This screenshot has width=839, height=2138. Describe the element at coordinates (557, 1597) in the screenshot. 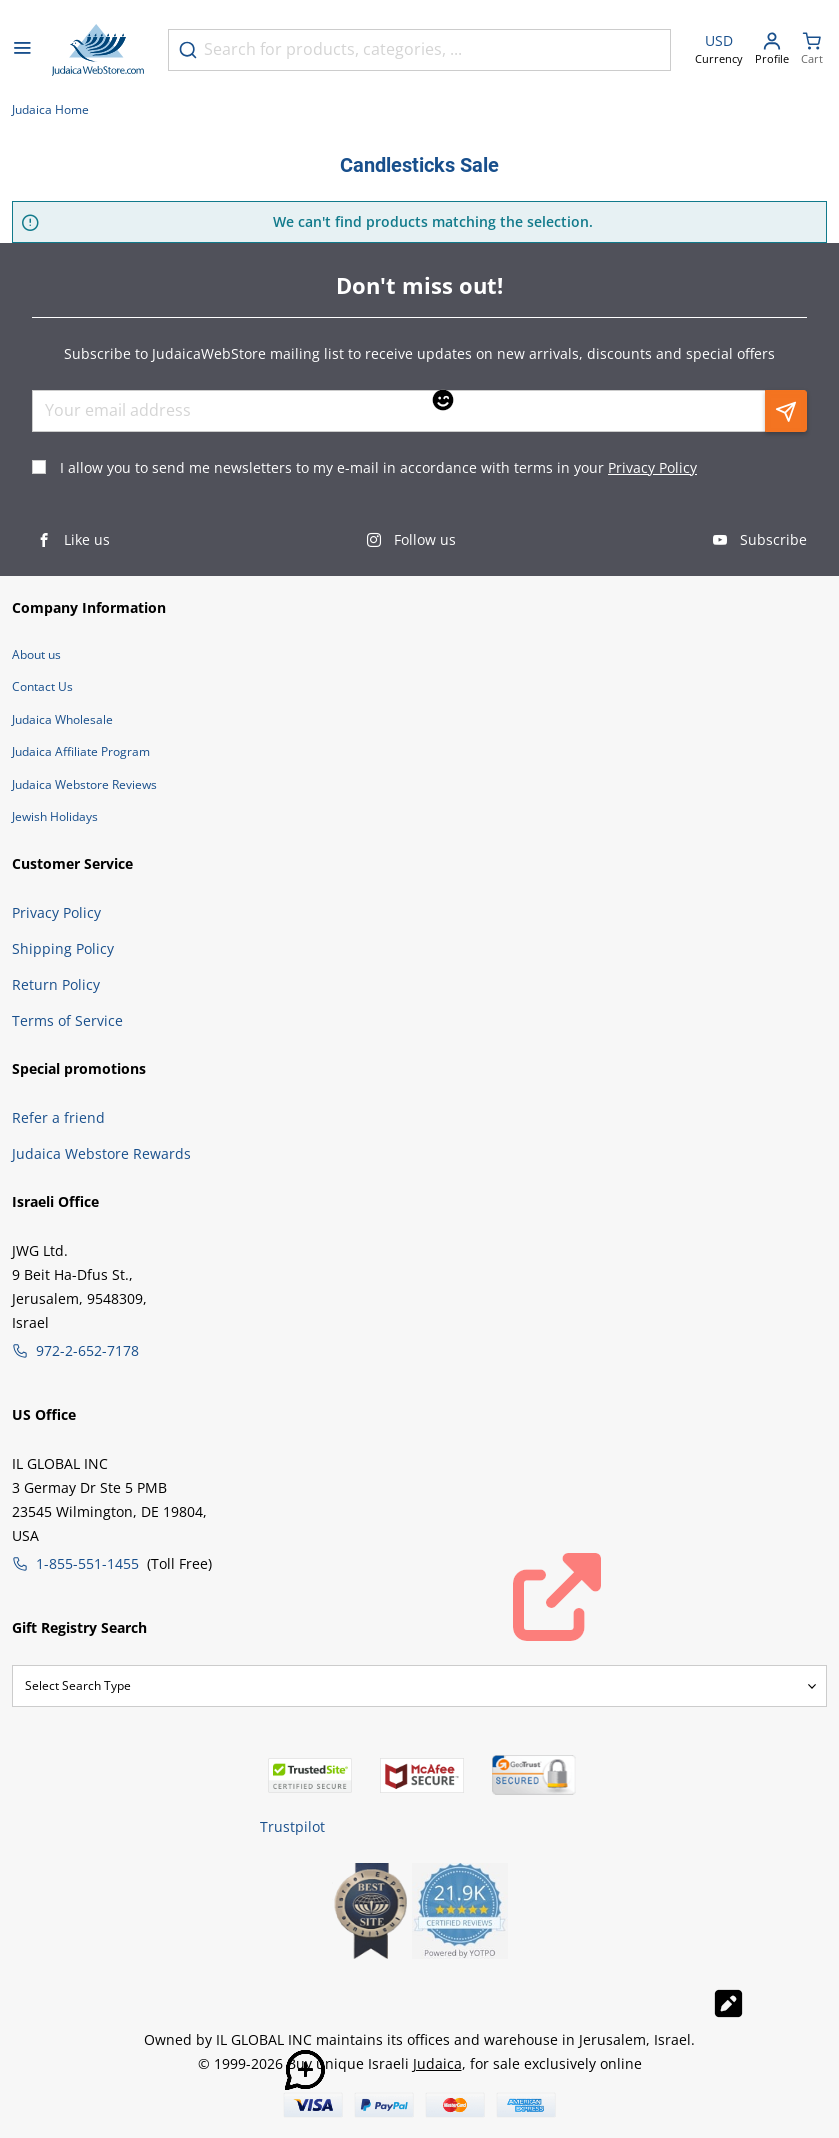

I see `open link in a new tab or window` at that location.